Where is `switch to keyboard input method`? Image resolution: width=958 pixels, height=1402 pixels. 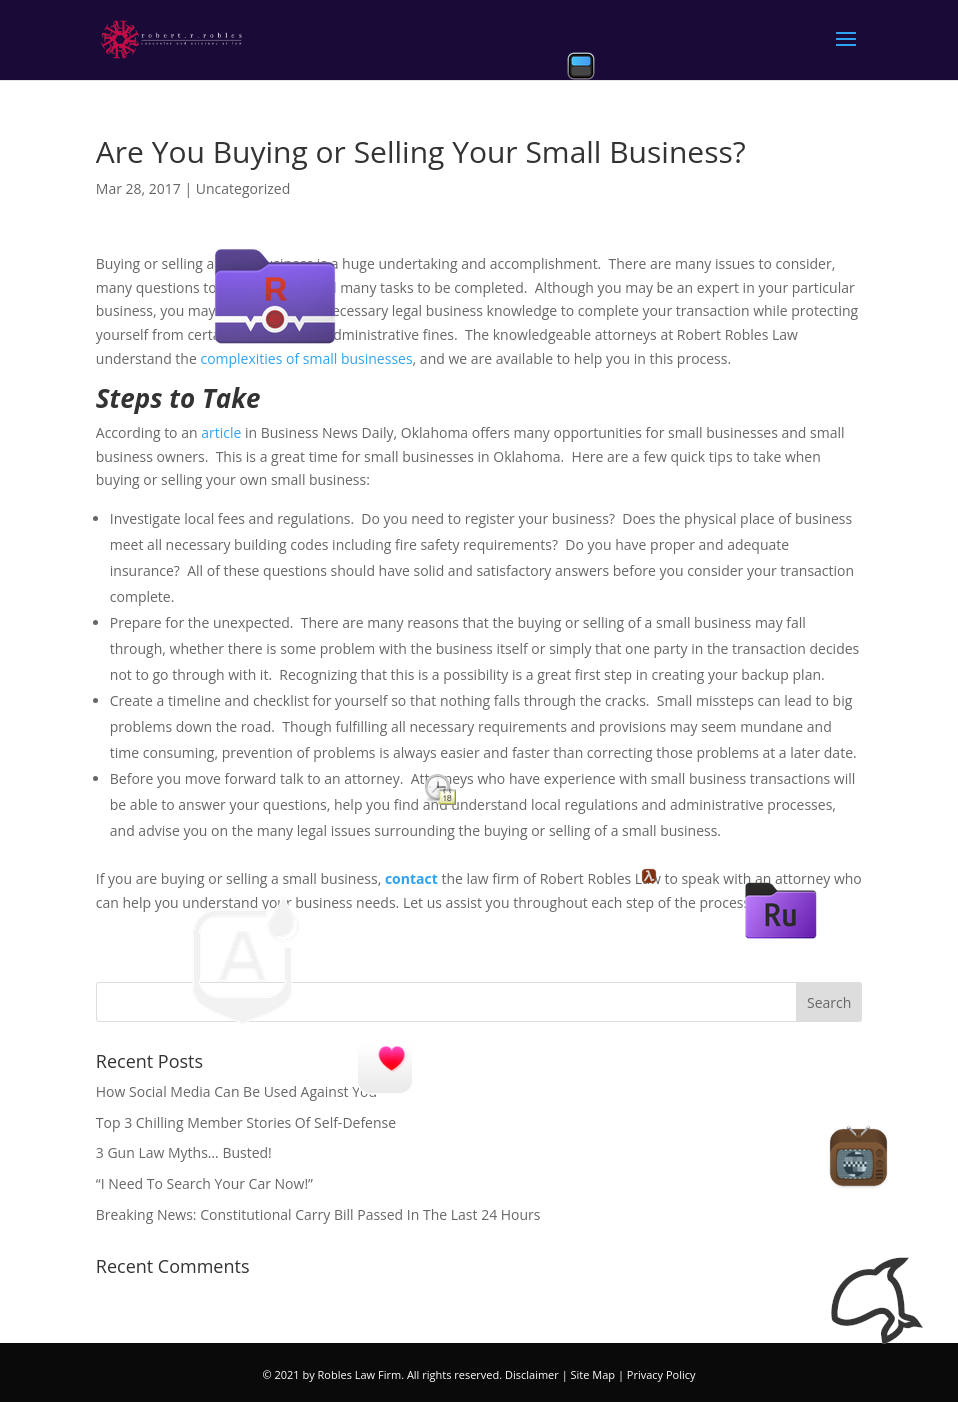 switch to keyboard input method is located at coordinates (246, 959).